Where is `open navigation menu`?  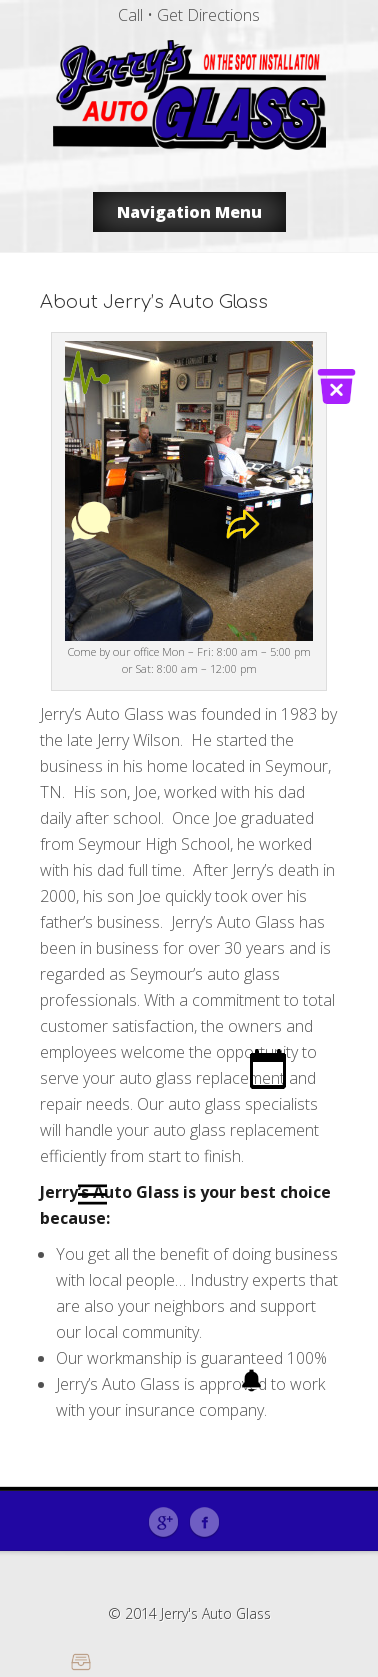
open navigation menu is located at coordinates (92, 1194).